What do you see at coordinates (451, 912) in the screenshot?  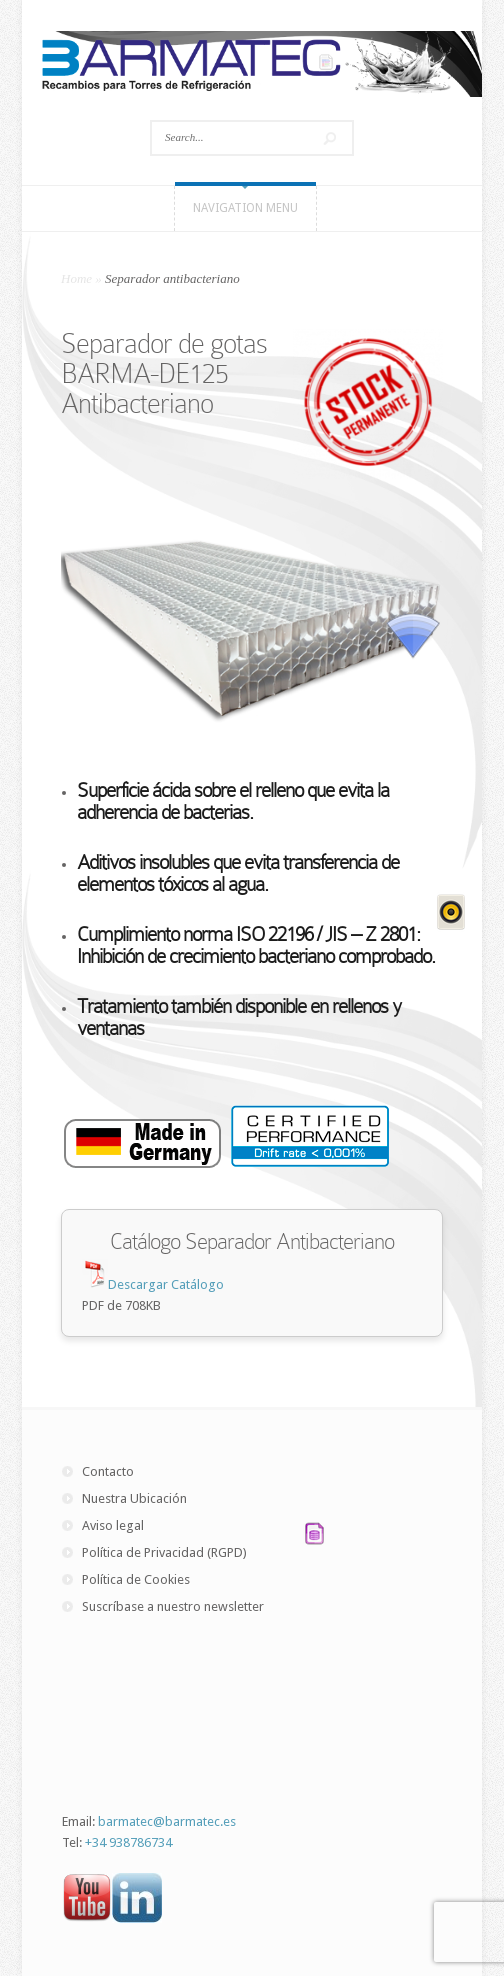 I see `open rhythmbox music player` at bounding box center [451, 912].